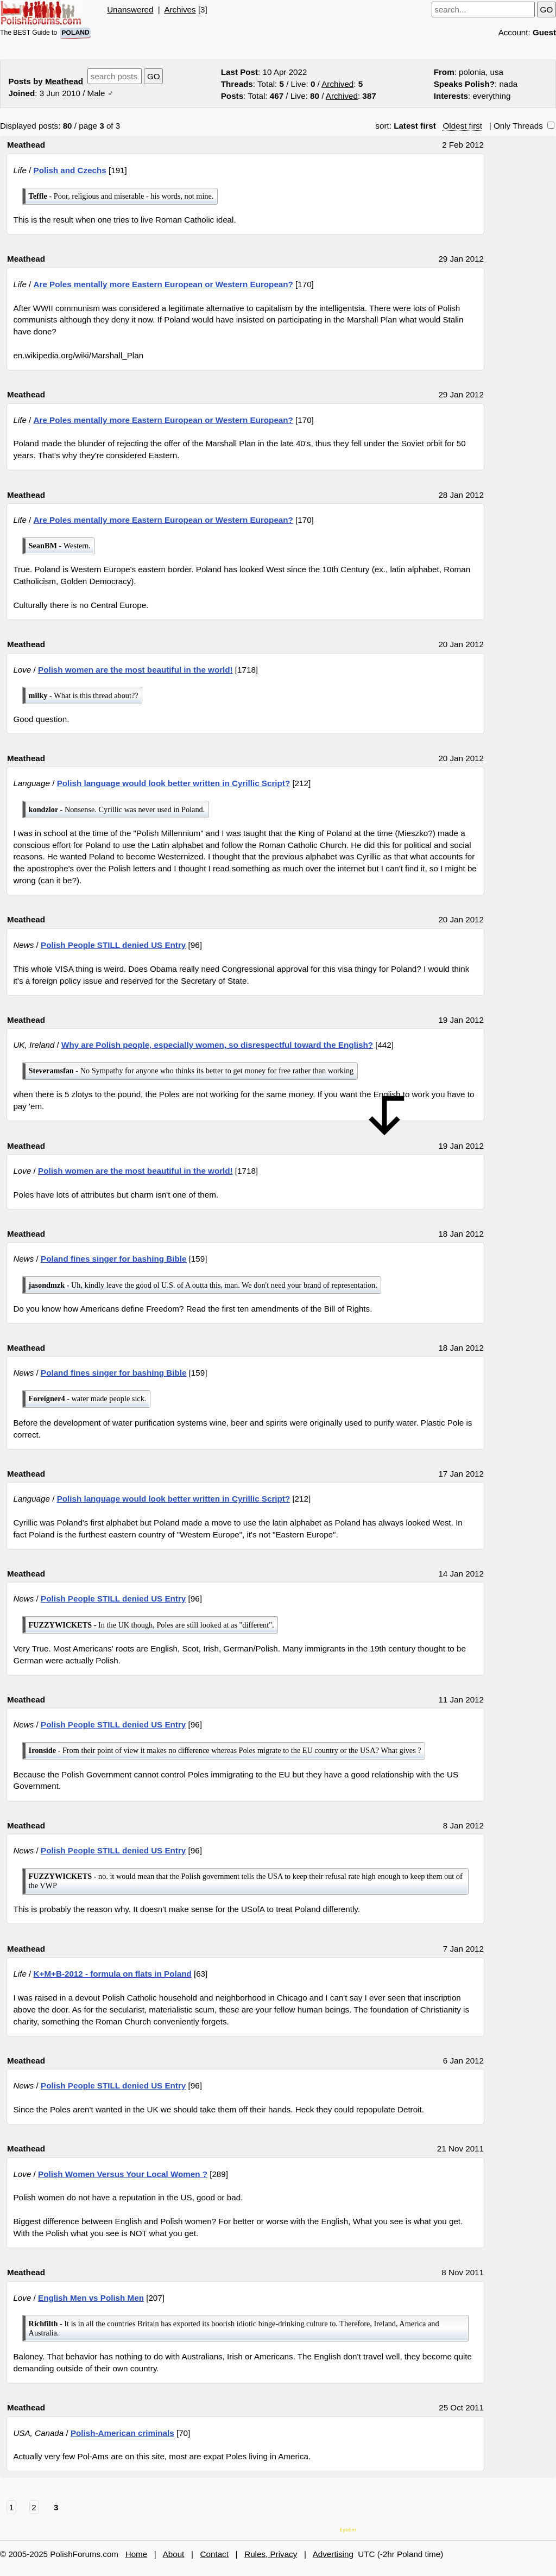 Image resolution: width=556 pixels, height=2576 pixels. What do you see at coordinates (387, 1113) in the screenshot?
I see `navigate back and down in a menu hierarchy` at bounding box center [387, 1113].